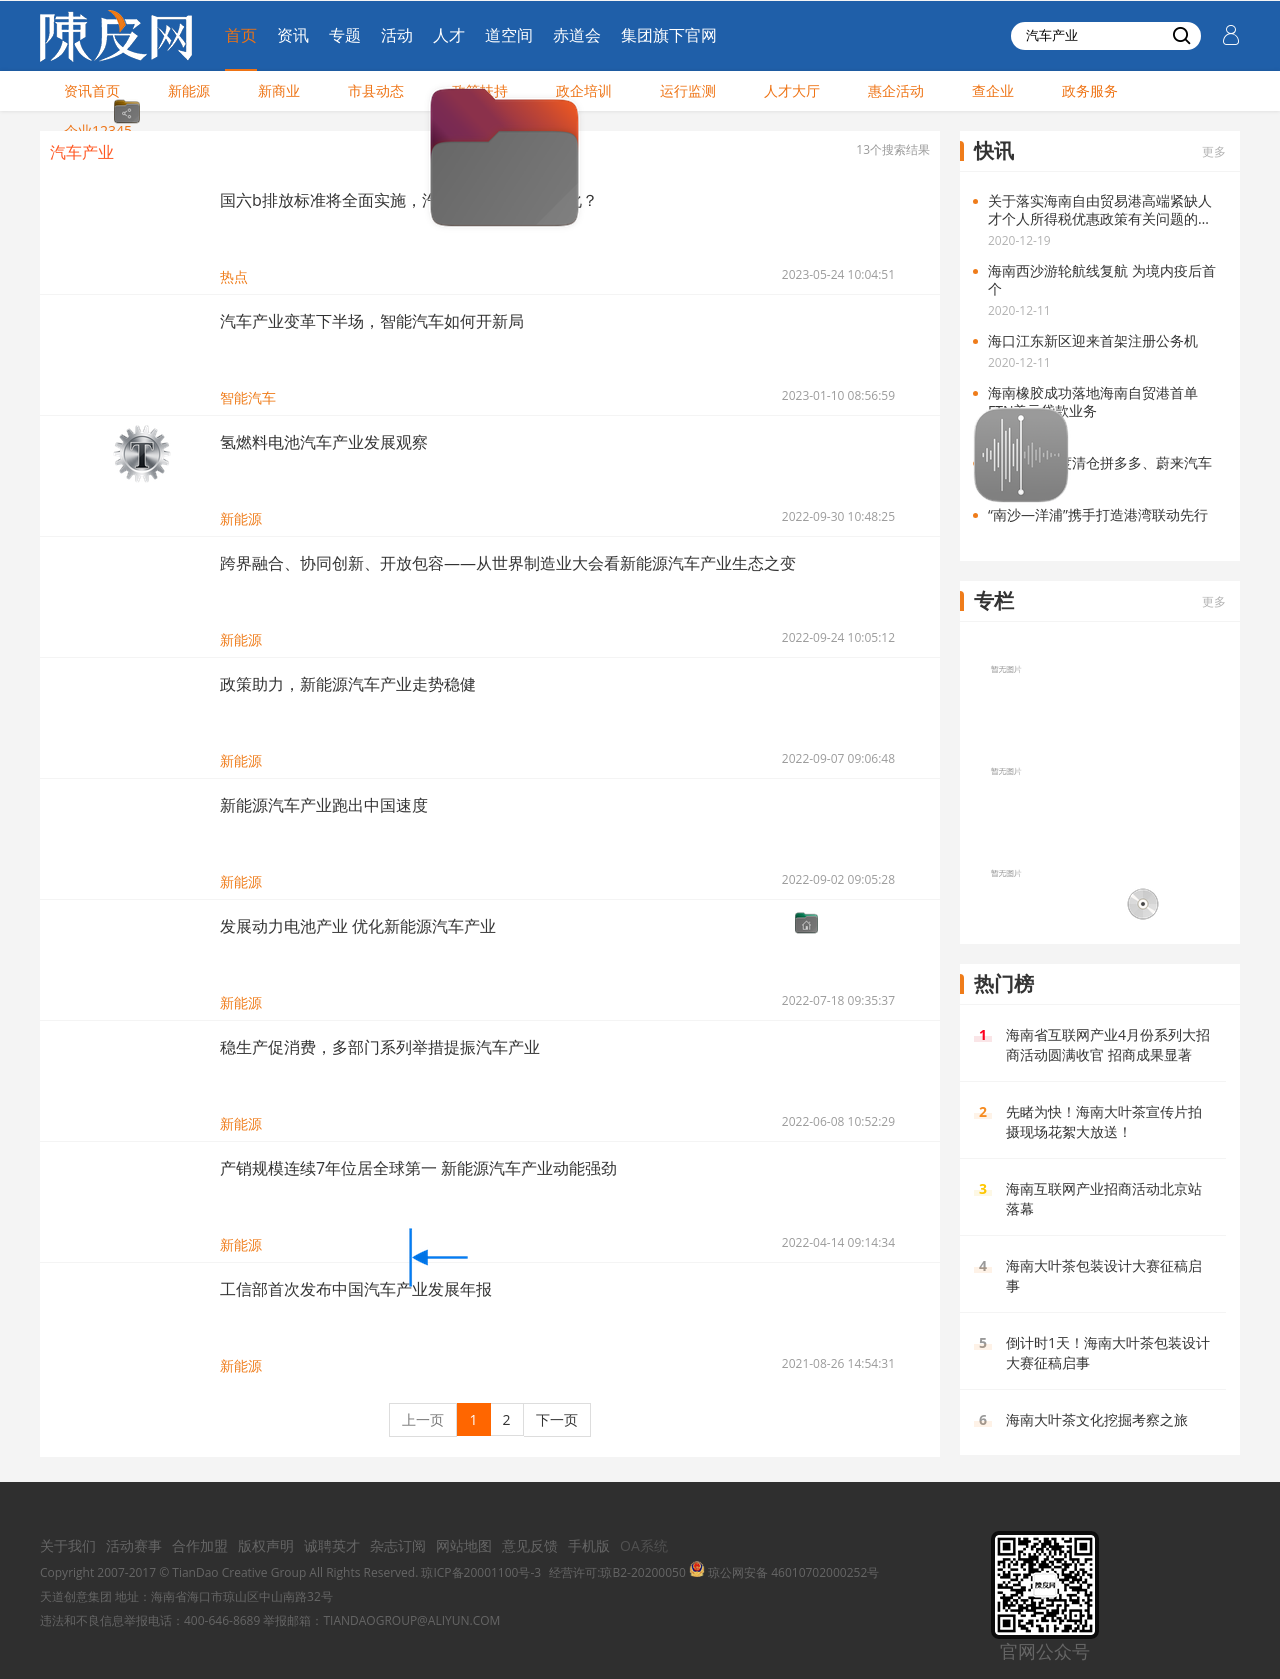  What do you see at coordinates (504, 157) in the screenshot?
I see `drop files here to move them into this folder` at bounding box center [504, 157].